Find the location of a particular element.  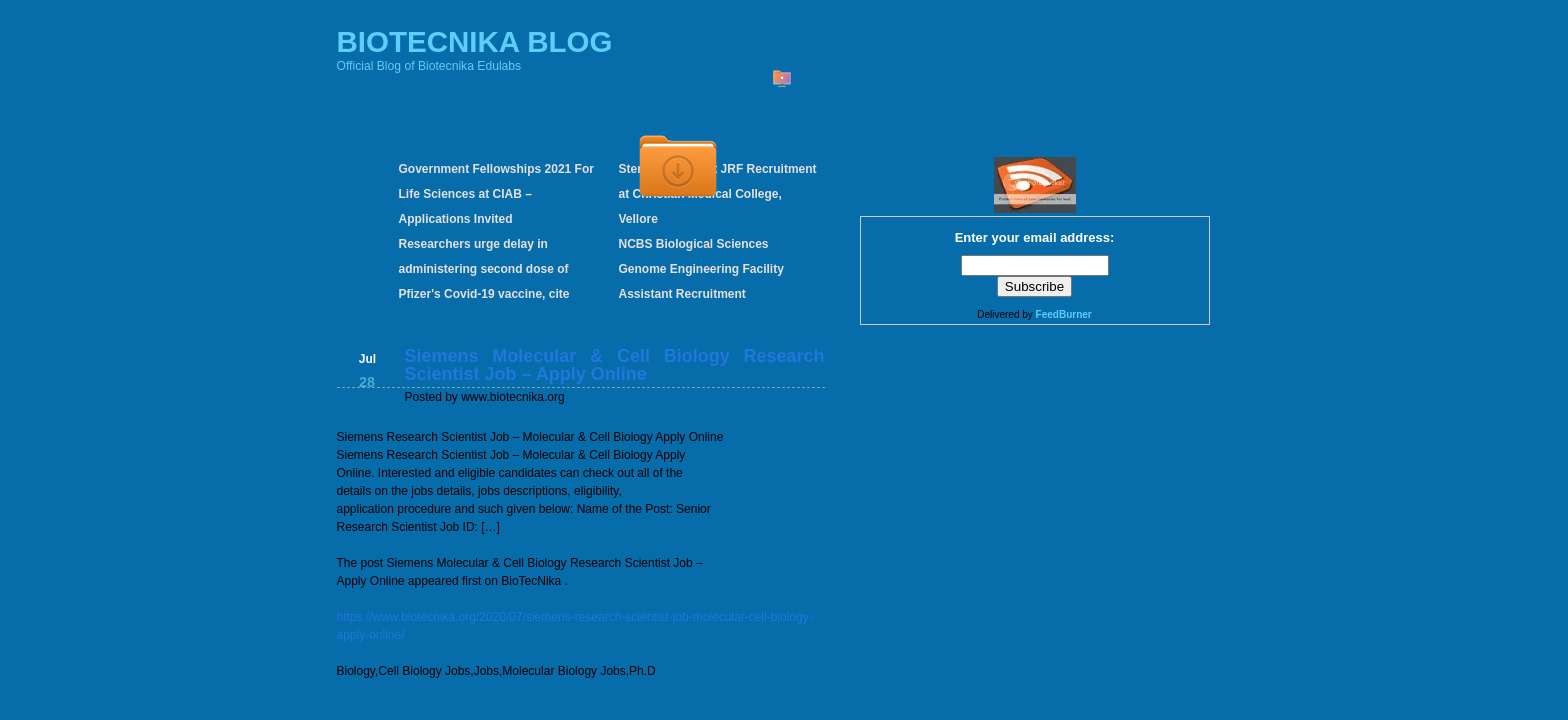

access your downloads folder is located at coordinates (678, 166).